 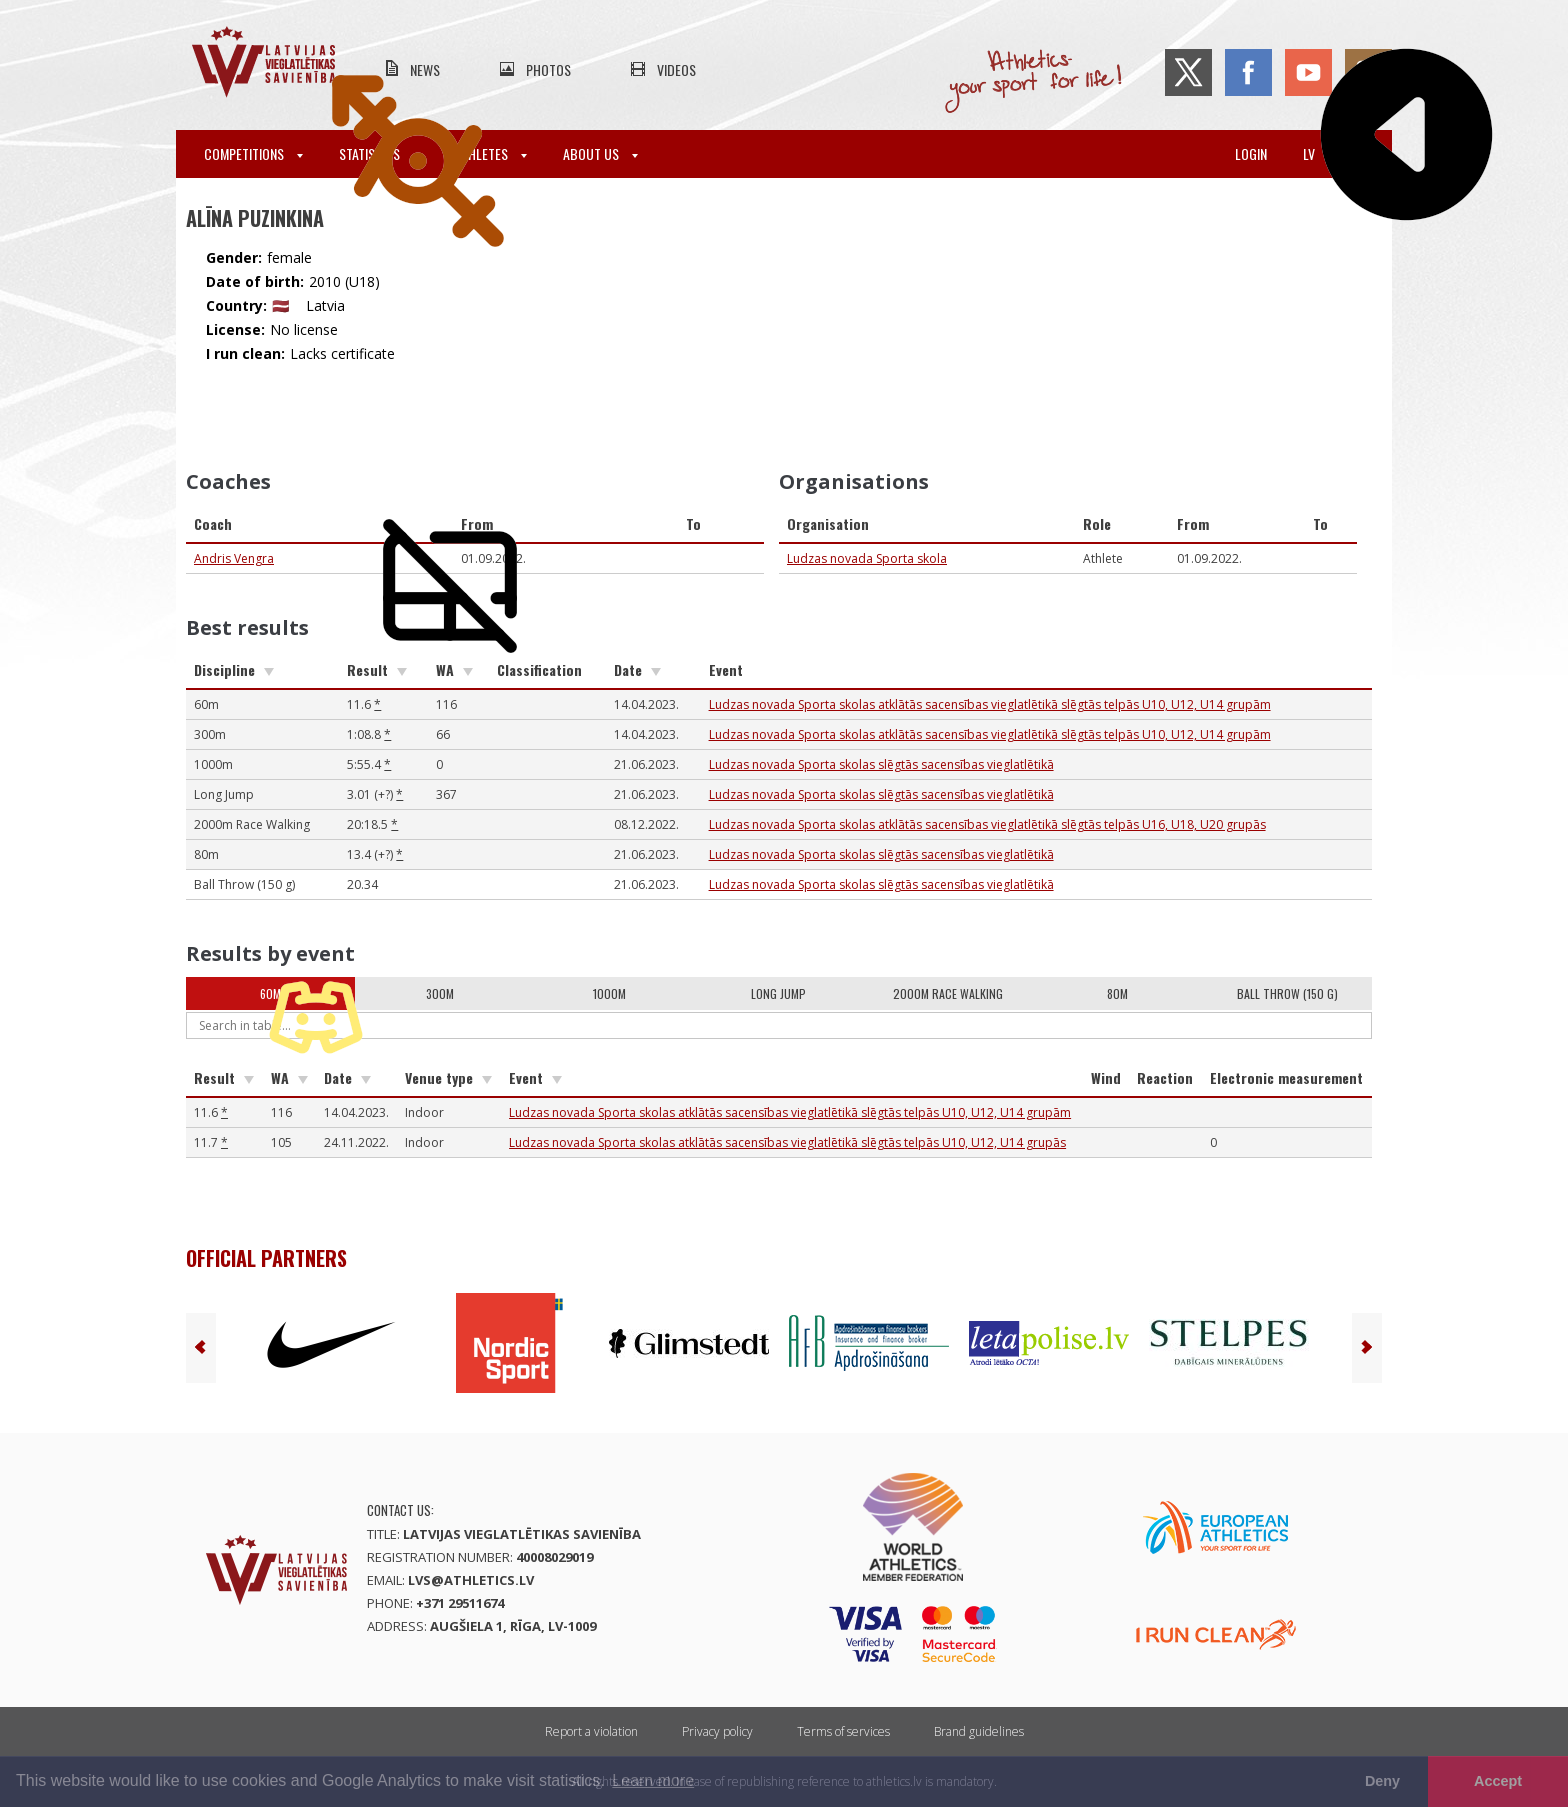 What do you see at coordinates (316, 1016) in the screenshot?
I see `open Discord` at bounding box center [316, 1016].